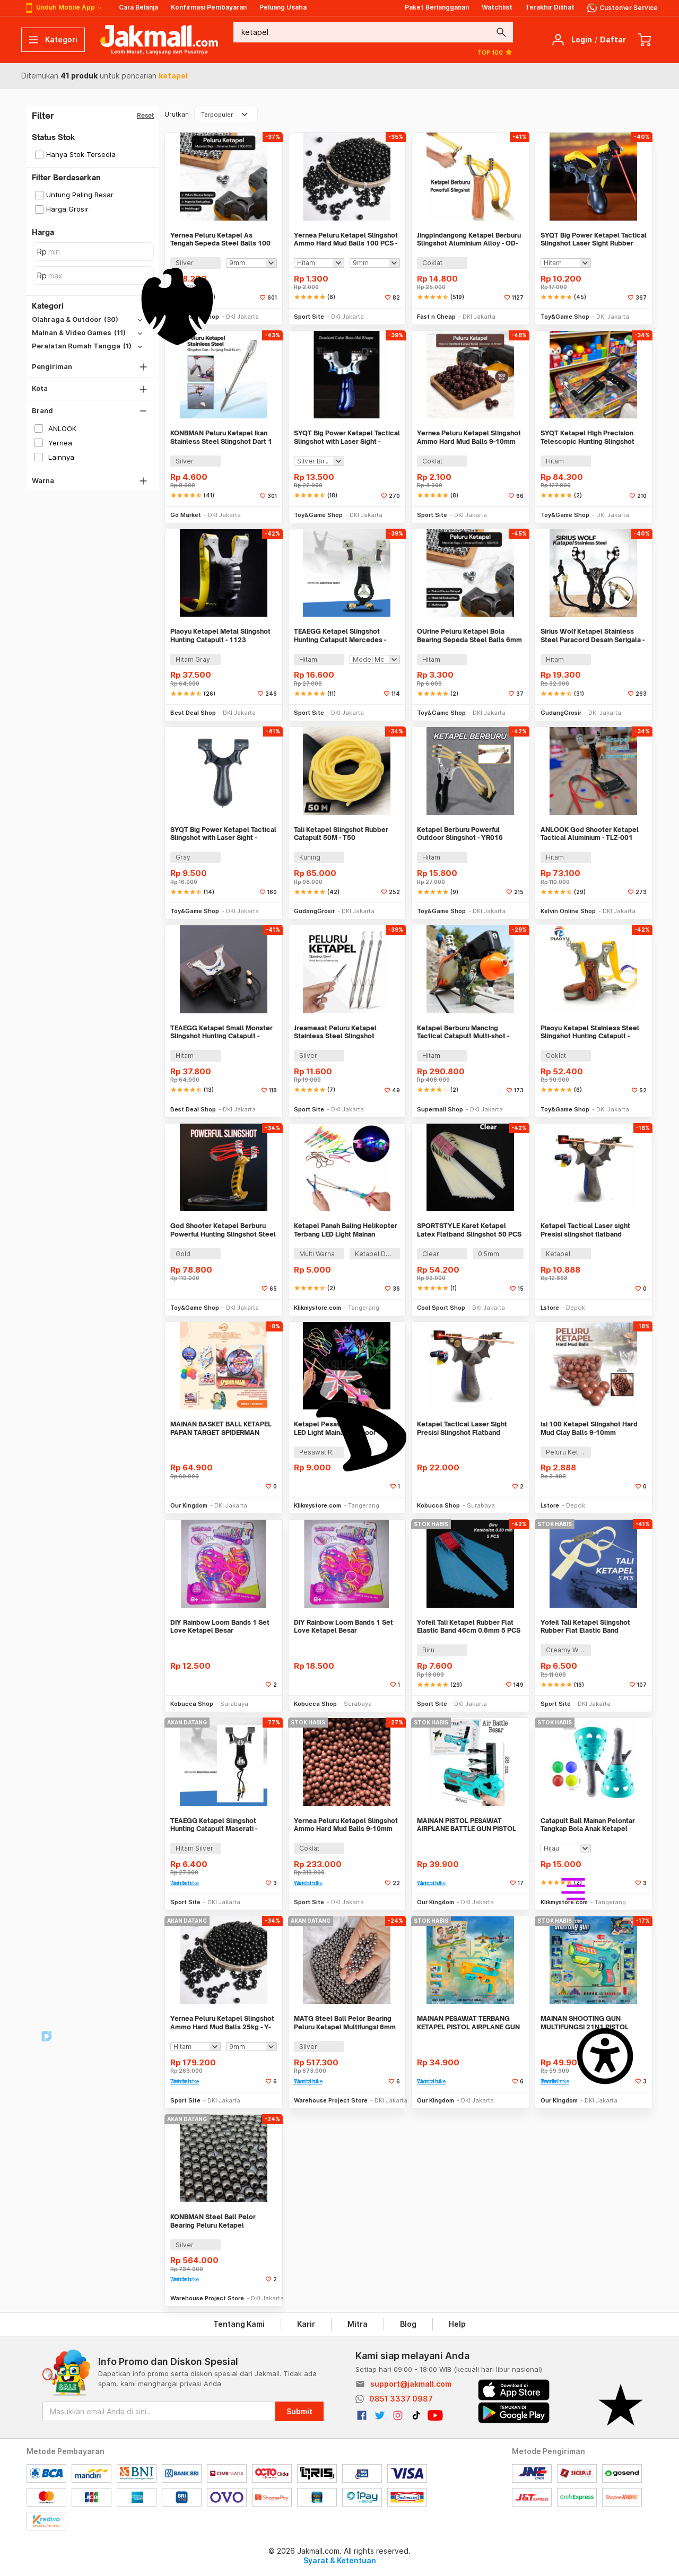 The image size is (679, 2576). I want to click on access accessibility settings, so click(605, 2056).